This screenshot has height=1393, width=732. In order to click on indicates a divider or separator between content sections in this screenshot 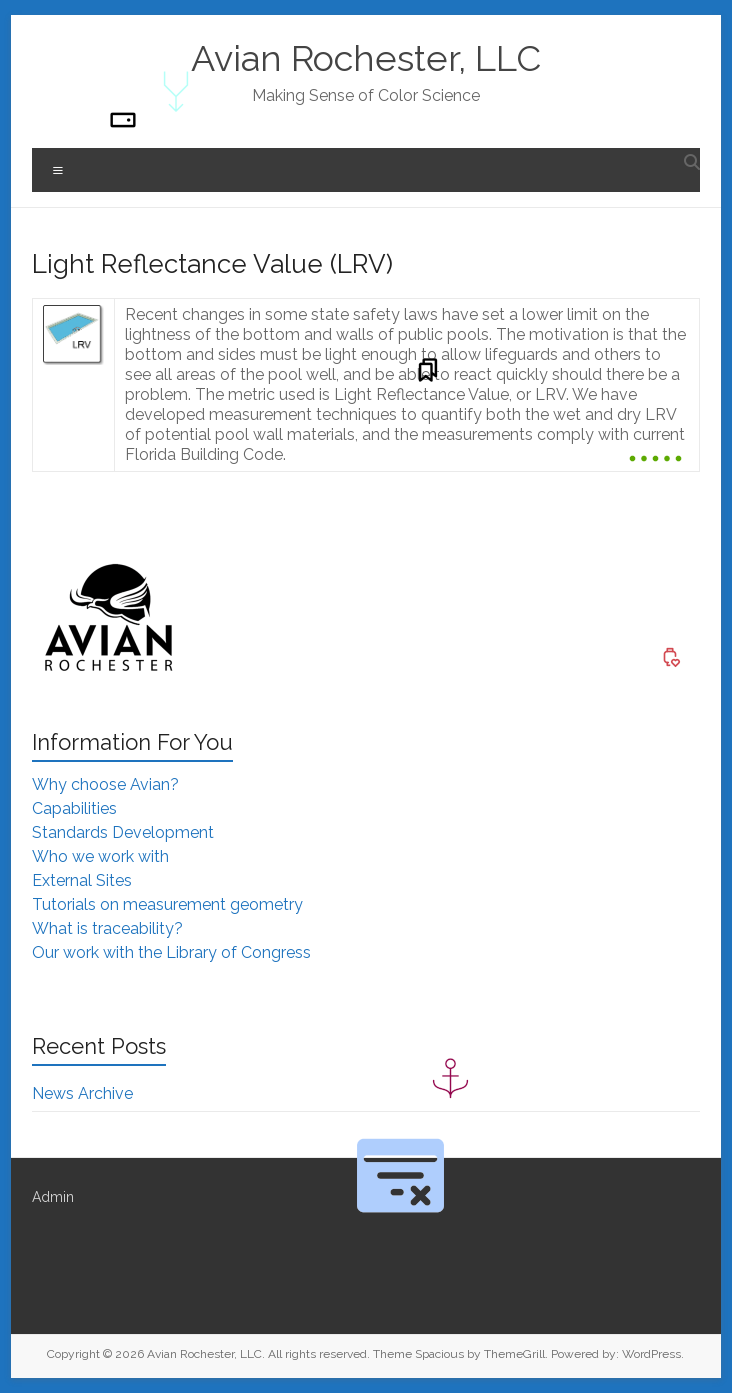, I will do `click(655, 458)`.